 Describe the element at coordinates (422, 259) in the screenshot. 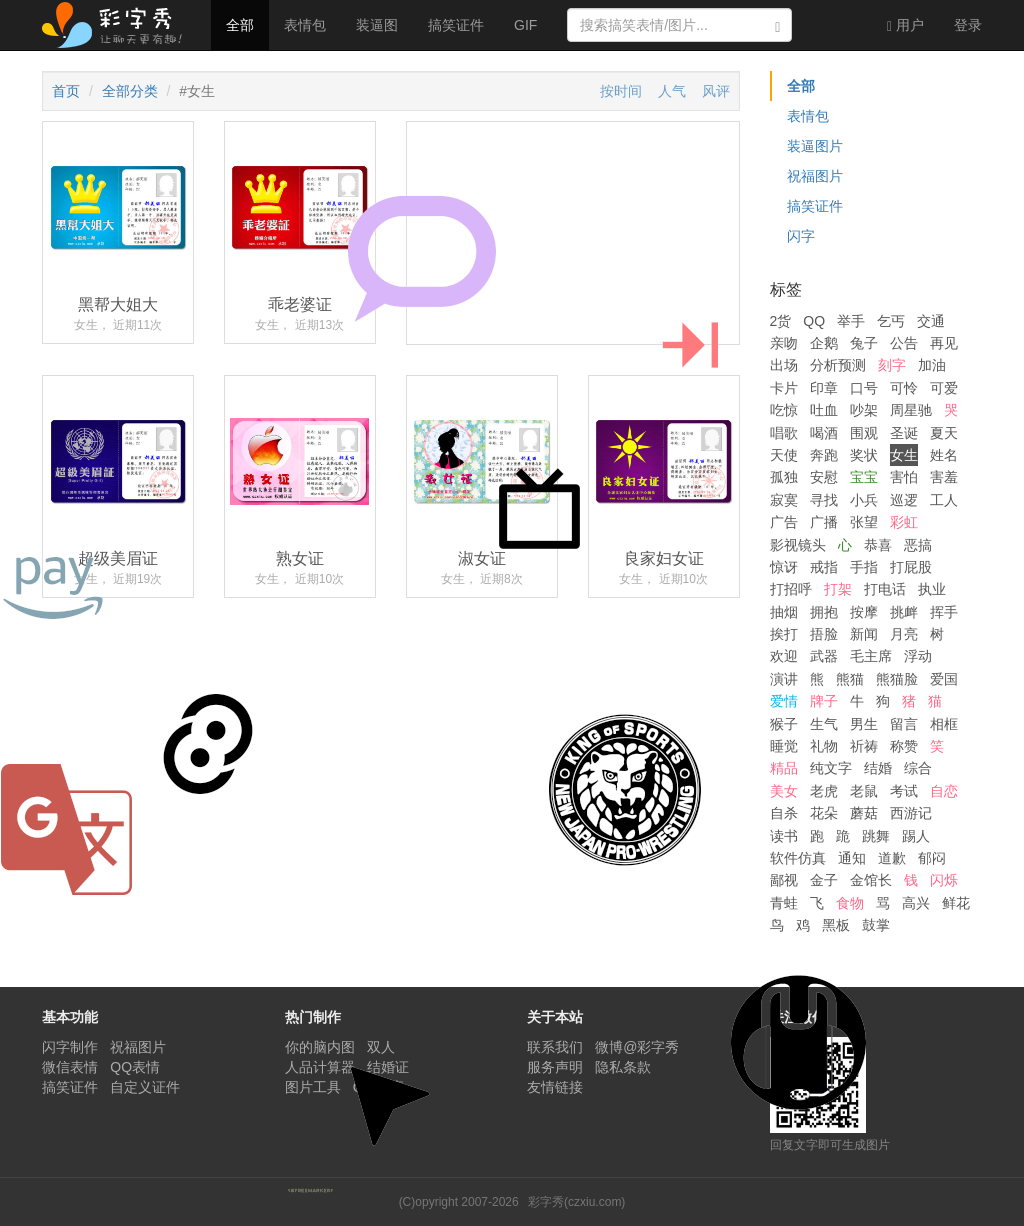

I see `visit The Conversation website` at that location.